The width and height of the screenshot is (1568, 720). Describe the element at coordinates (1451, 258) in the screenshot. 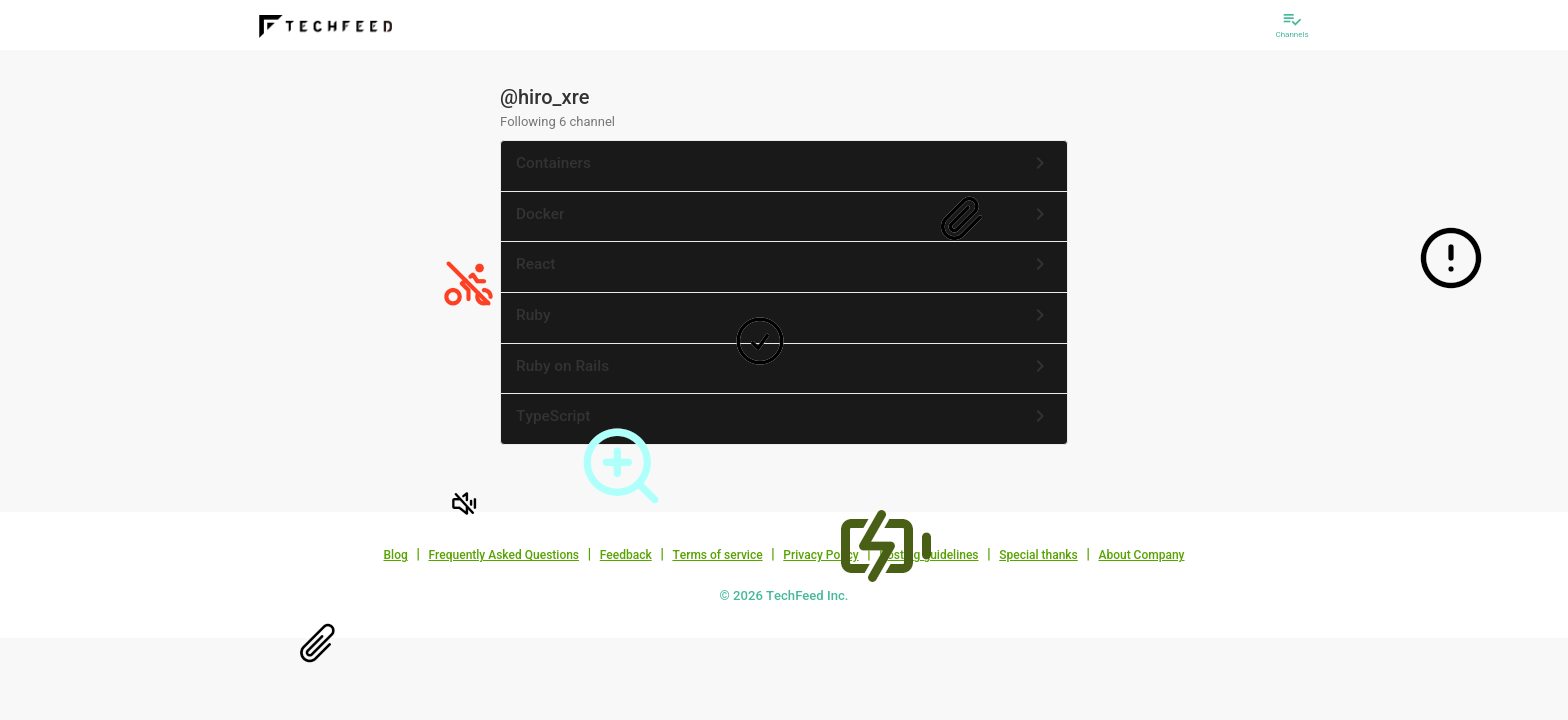

I see `indicates a warning or alert message` at that location.